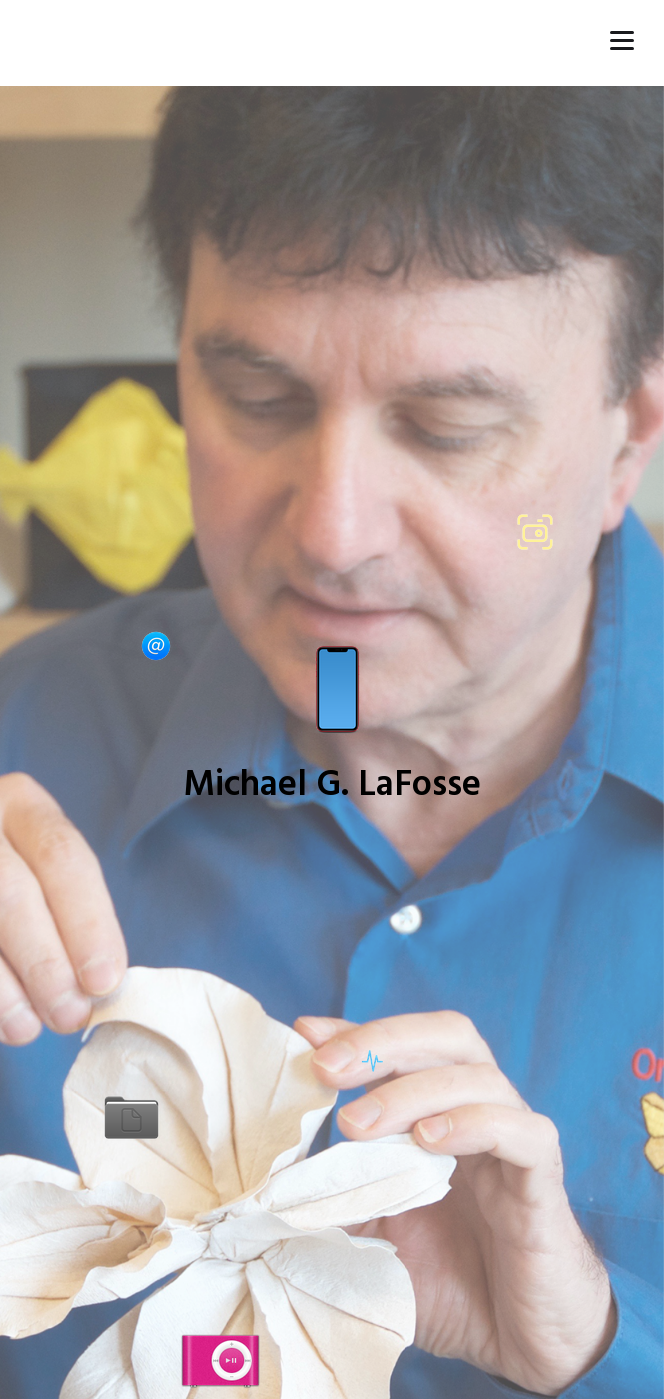  Describe the element at coordinates (535, 532) in the screenshot. I see `take a screenshot` at that location.